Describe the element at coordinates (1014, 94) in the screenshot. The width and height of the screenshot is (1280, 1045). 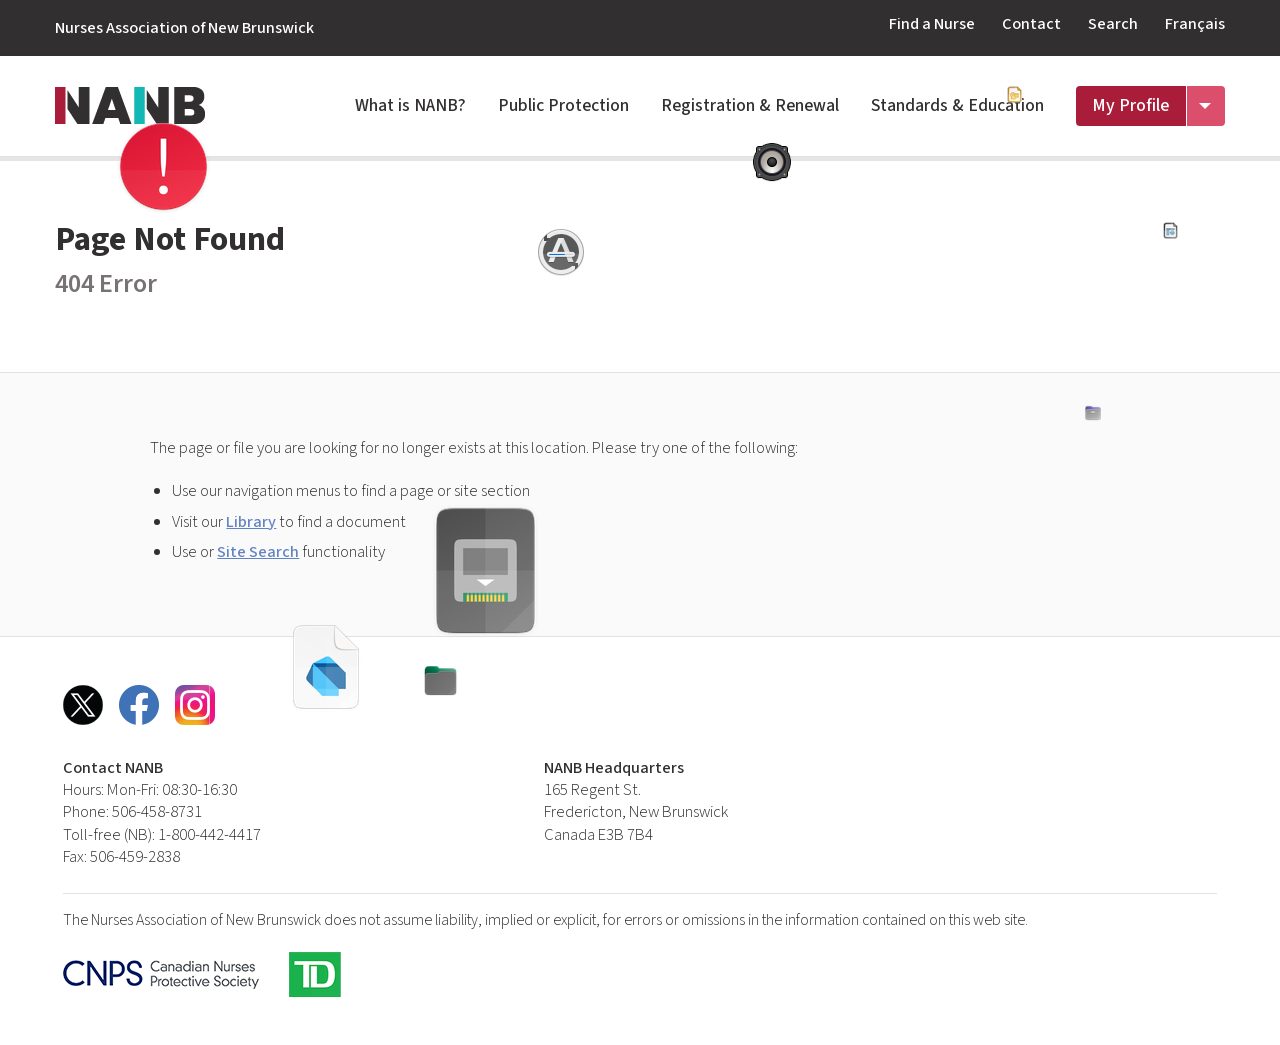
I see `open a libreoffice draw document` at that location.